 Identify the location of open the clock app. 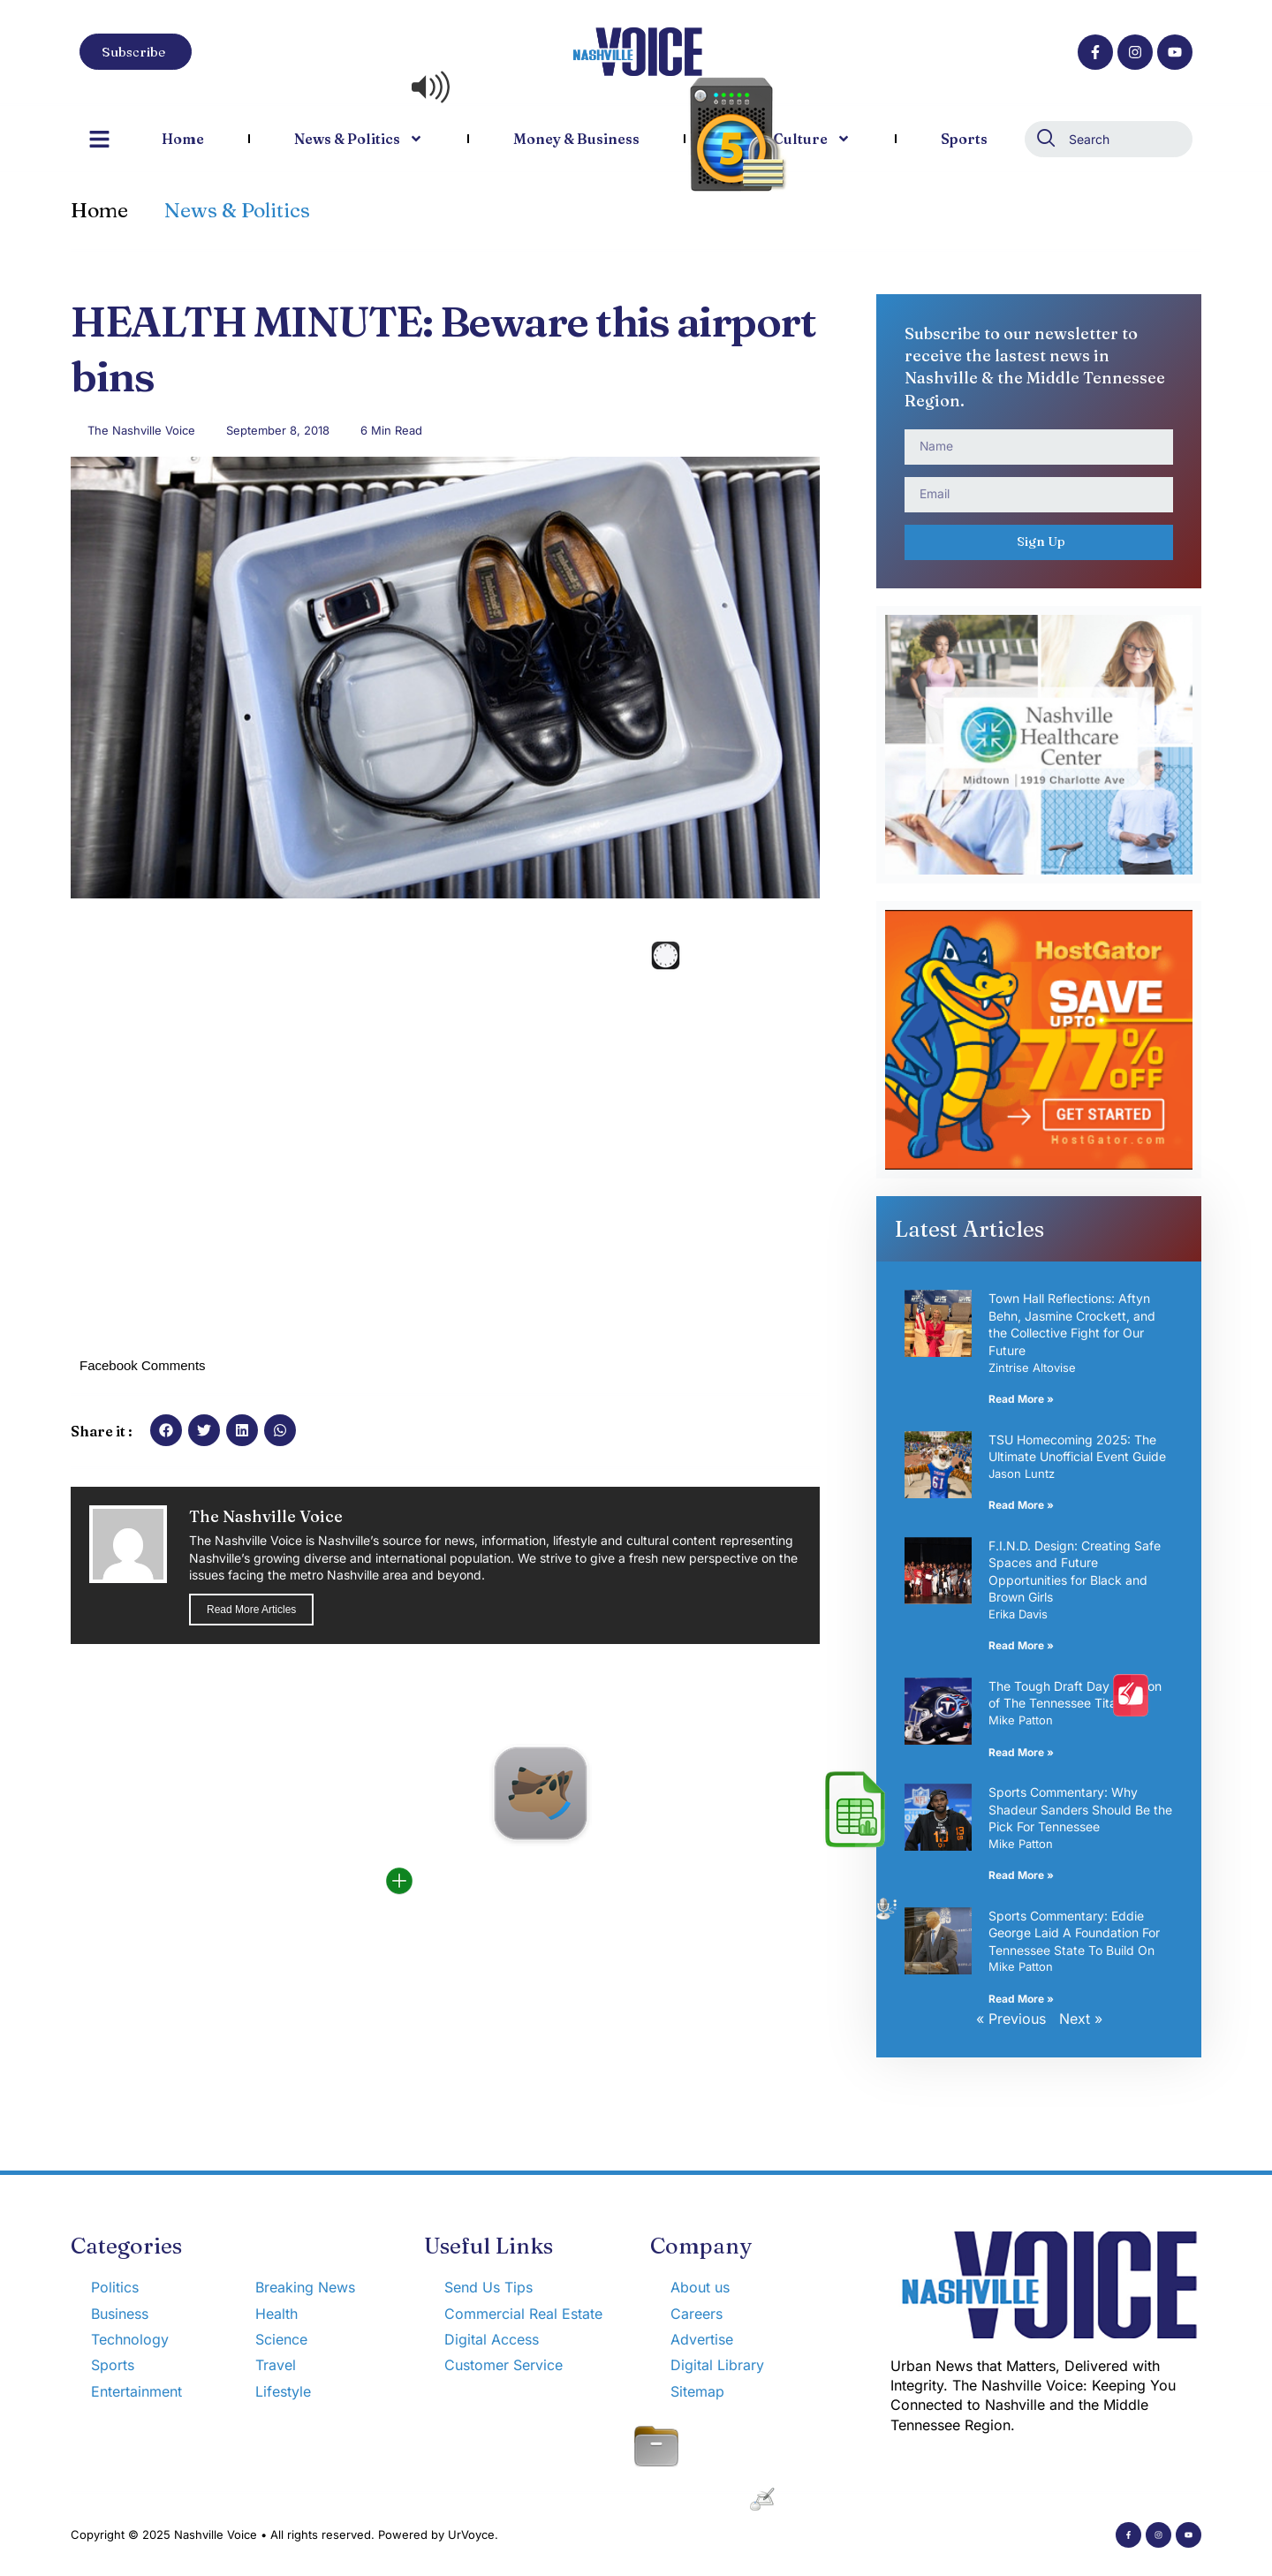
(665, 955).